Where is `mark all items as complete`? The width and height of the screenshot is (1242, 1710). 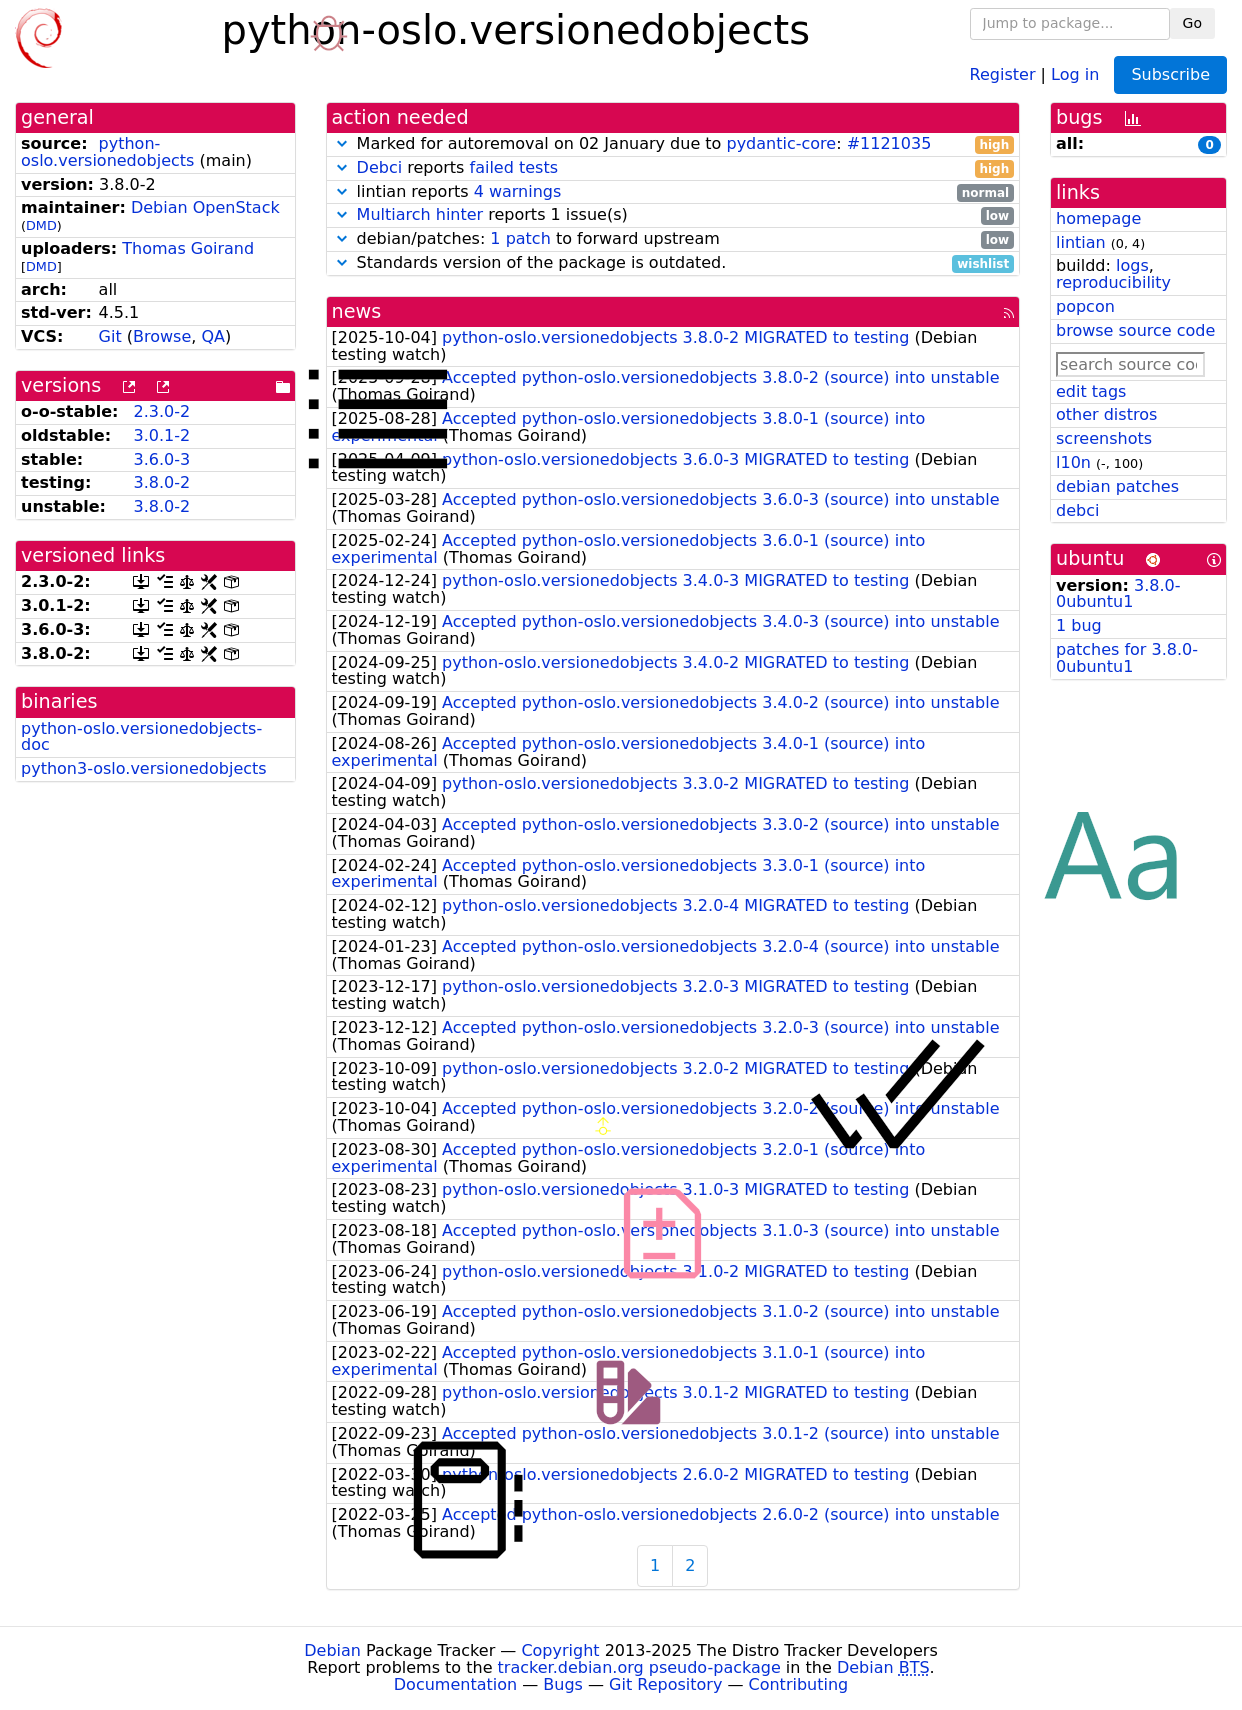 mark all items as complete is located at coordinates (900, 1095).